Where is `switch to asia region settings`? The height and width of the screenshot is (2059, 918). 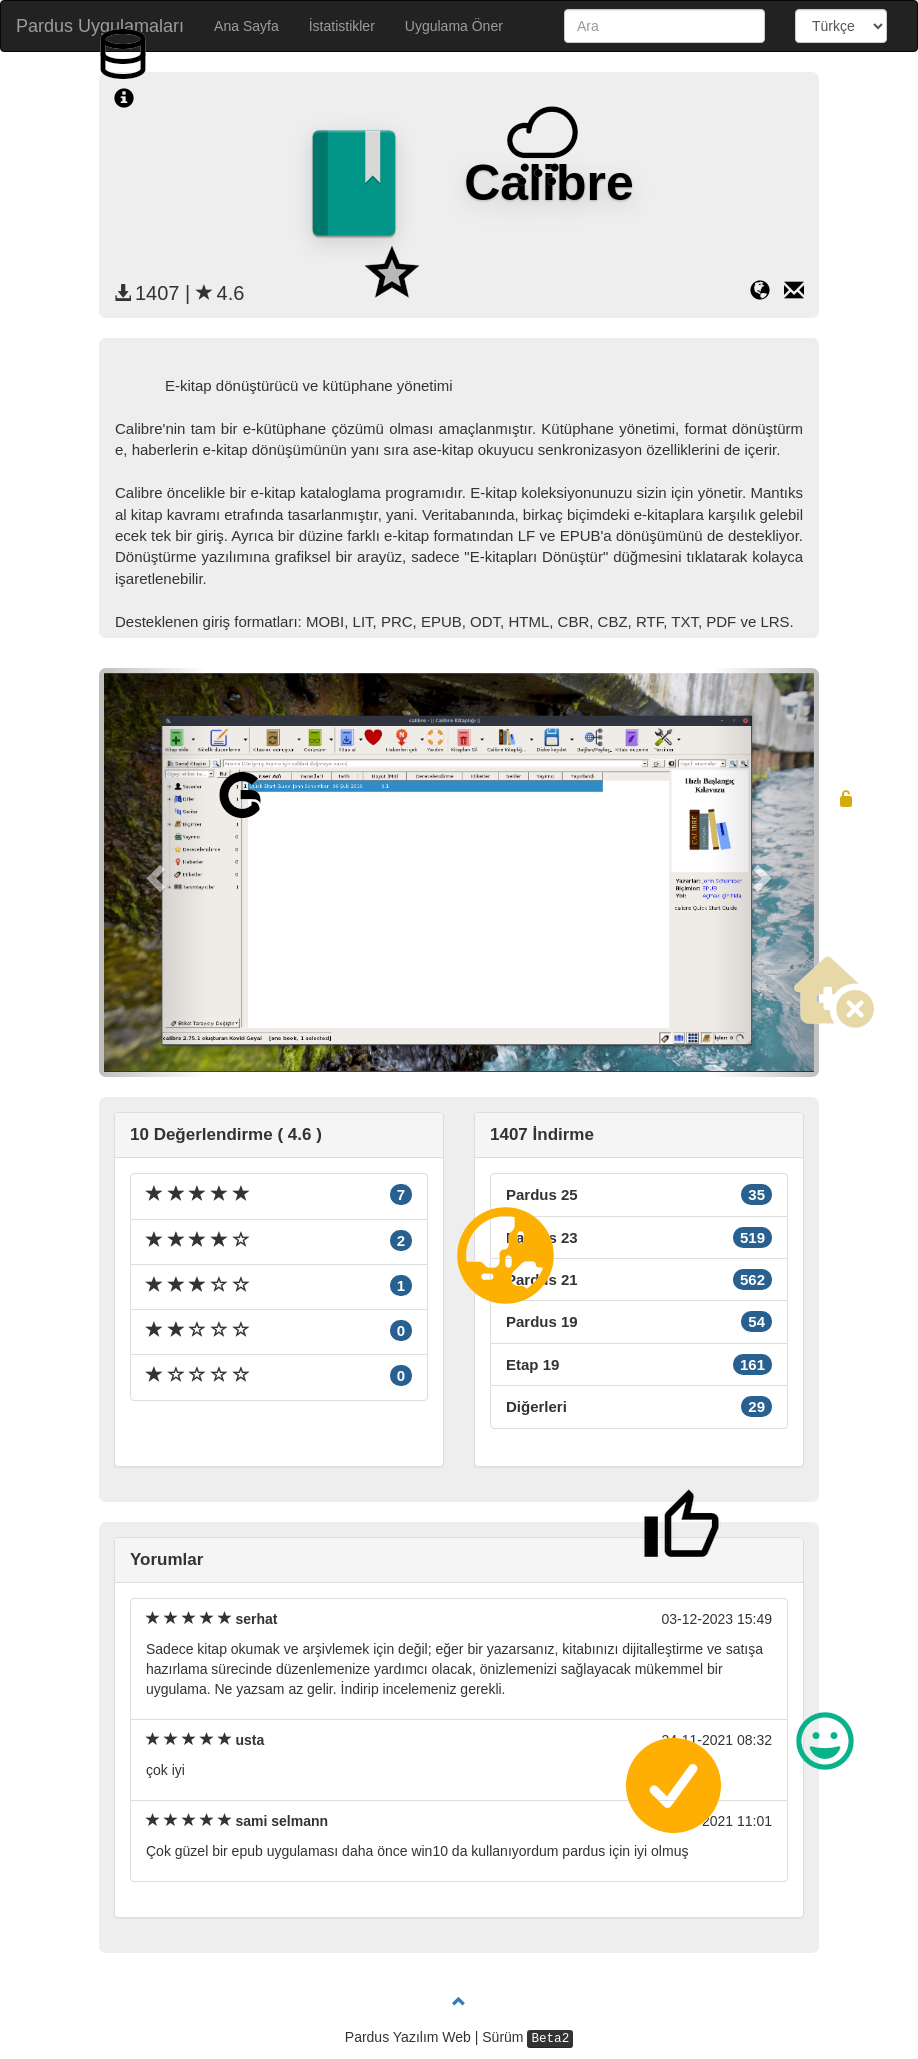
switch to asia region settings is located at coordinates (505, 1255).